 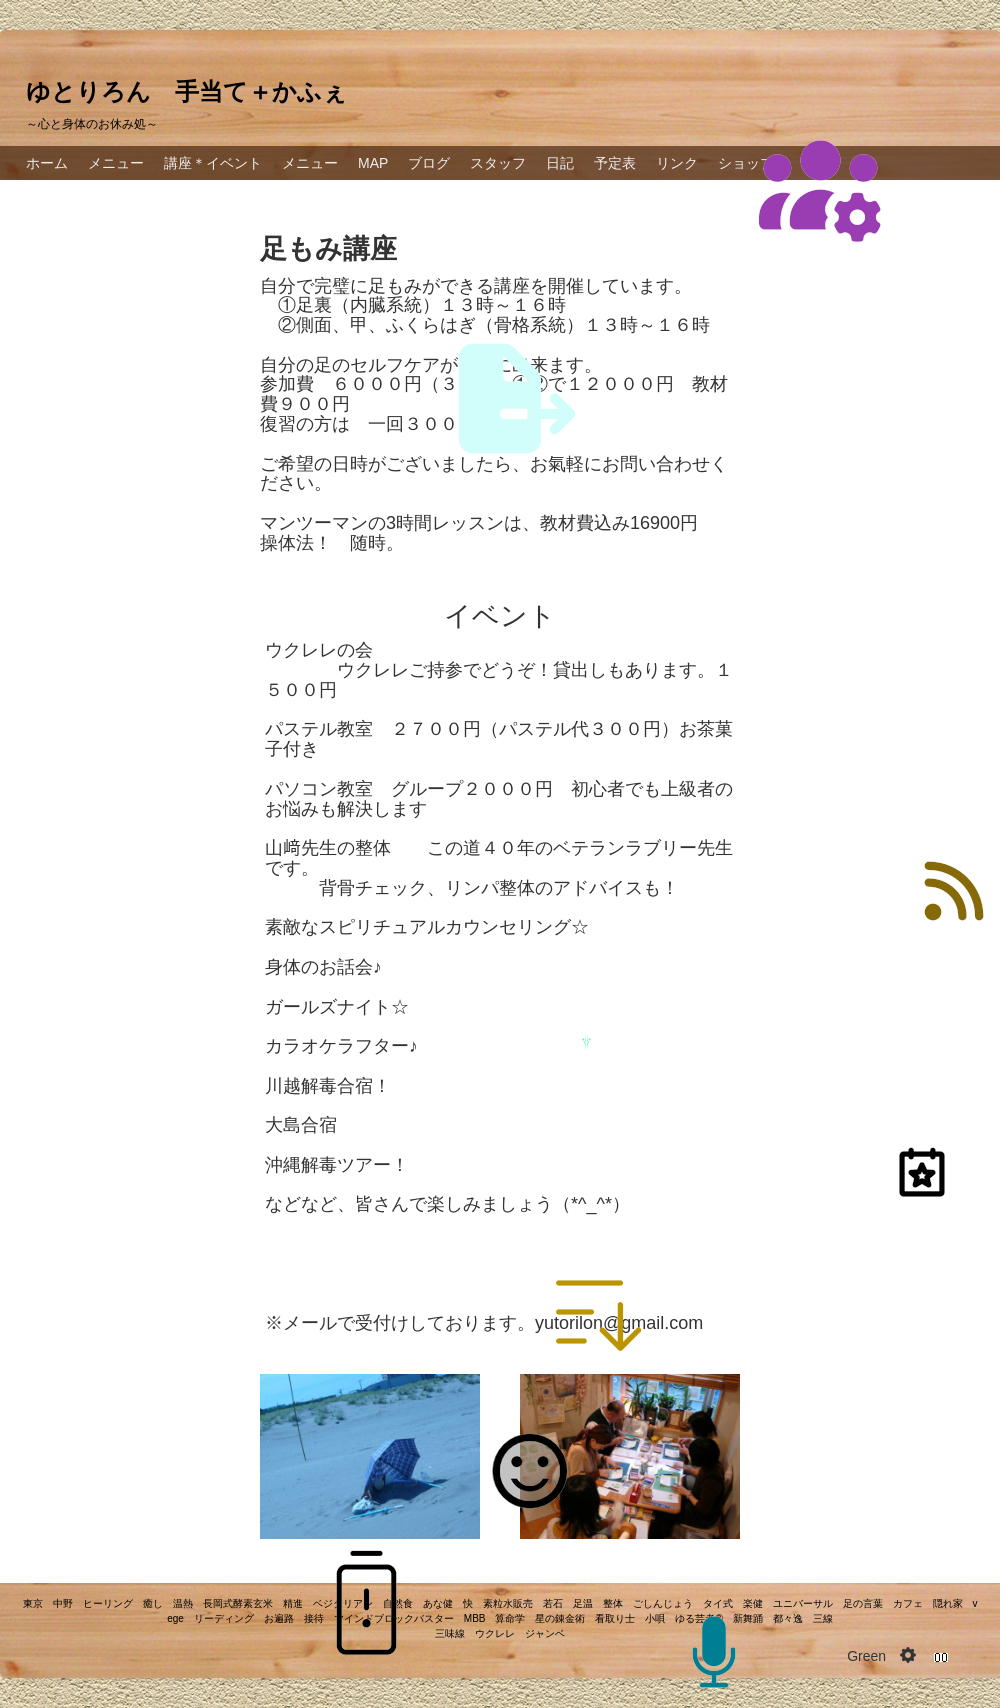 What do you see at coordinates (954, 891) in the screenshot?
I see `subscribe to RSS feed` at bounding box center [954, 891].